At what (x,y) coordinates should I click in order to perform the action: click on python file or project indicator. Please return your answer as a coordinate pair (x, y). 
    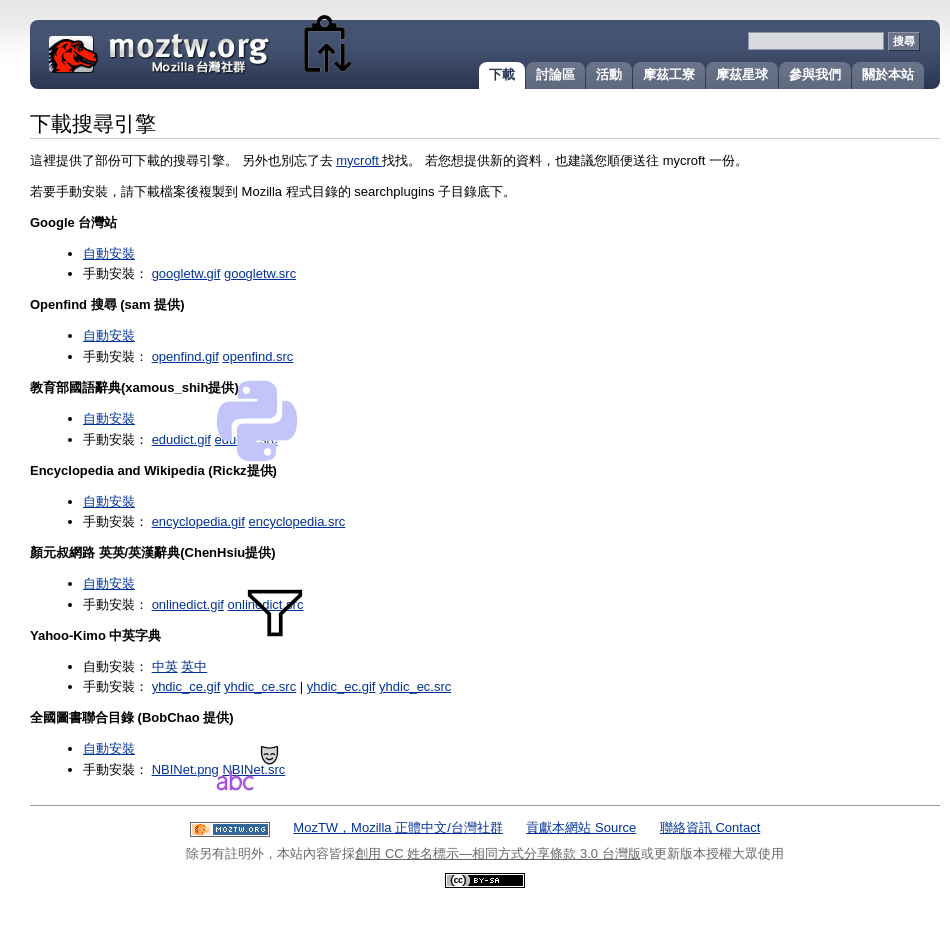
    Looking at the image, I should click on (257, 421).